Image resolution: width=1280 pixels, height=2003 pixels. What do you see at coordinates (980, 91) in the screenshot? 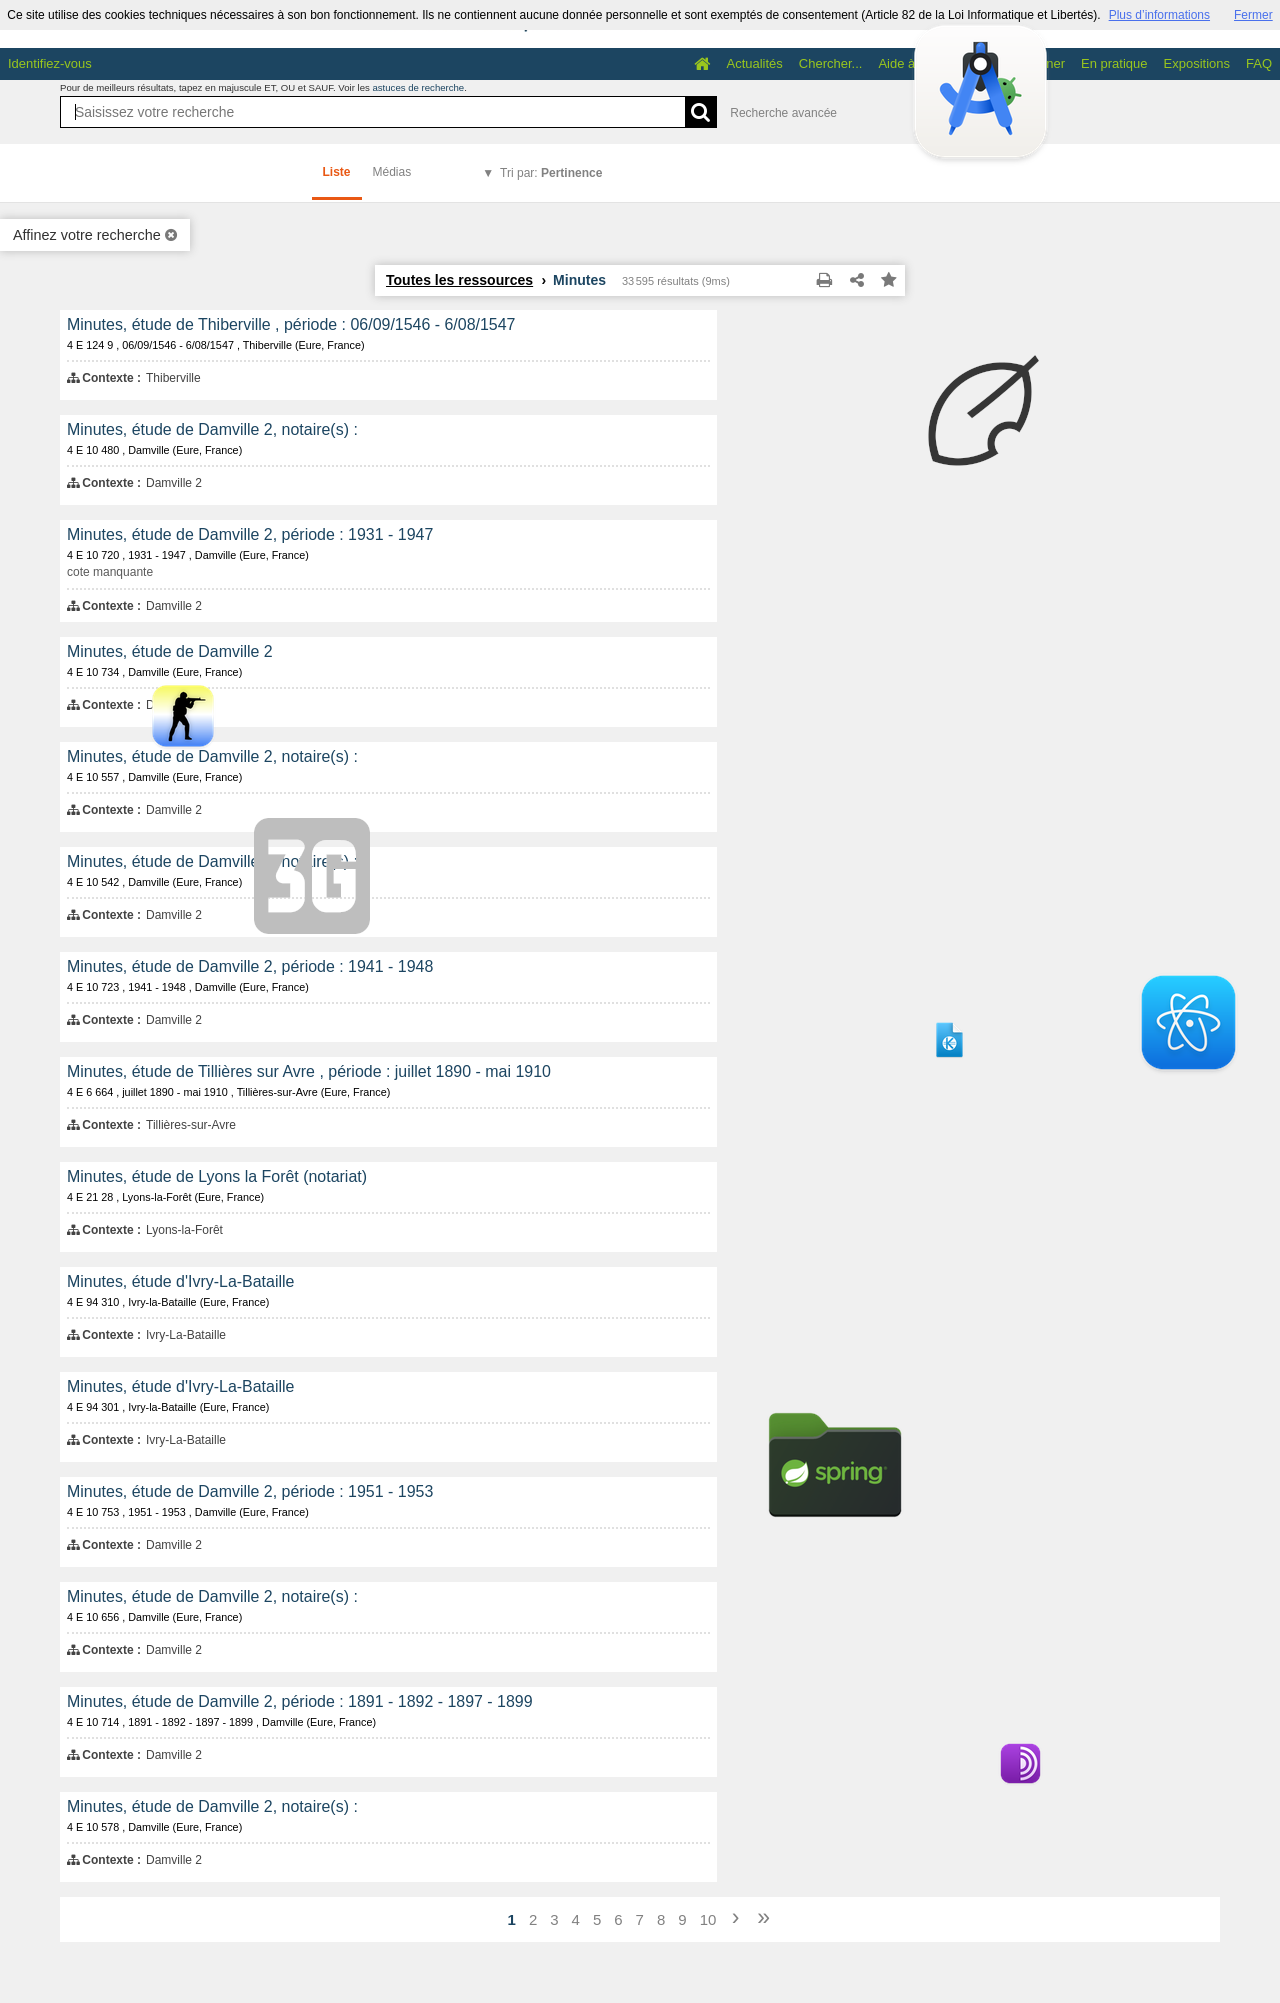
I see `open android studio` at bounding box center [980, 91].